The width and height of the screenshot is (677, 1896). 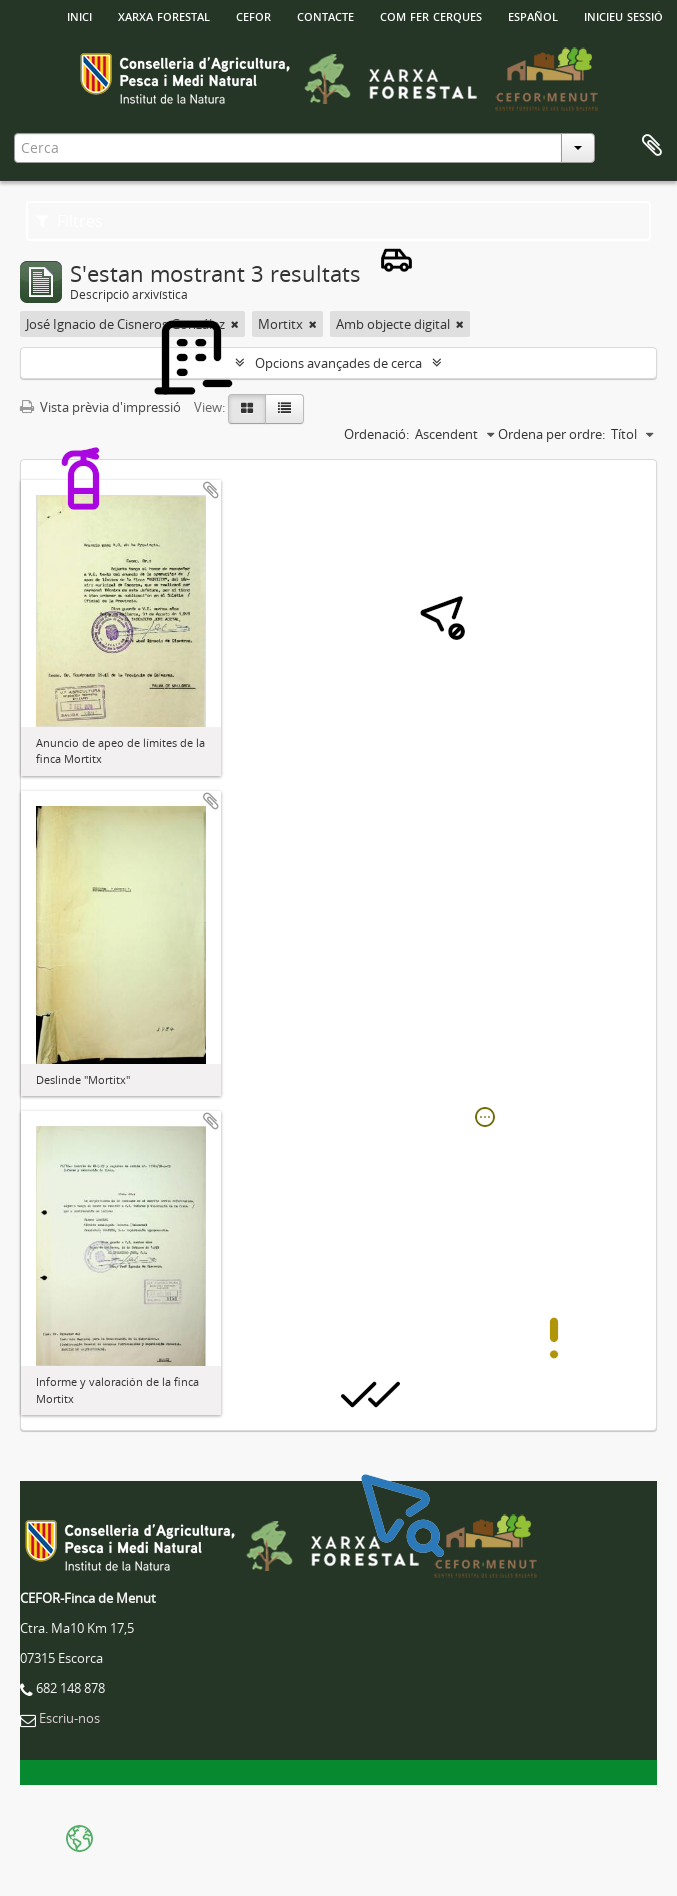 I want to click on indicates a warning or alert requiring attention, so click(x=554, y=1338).